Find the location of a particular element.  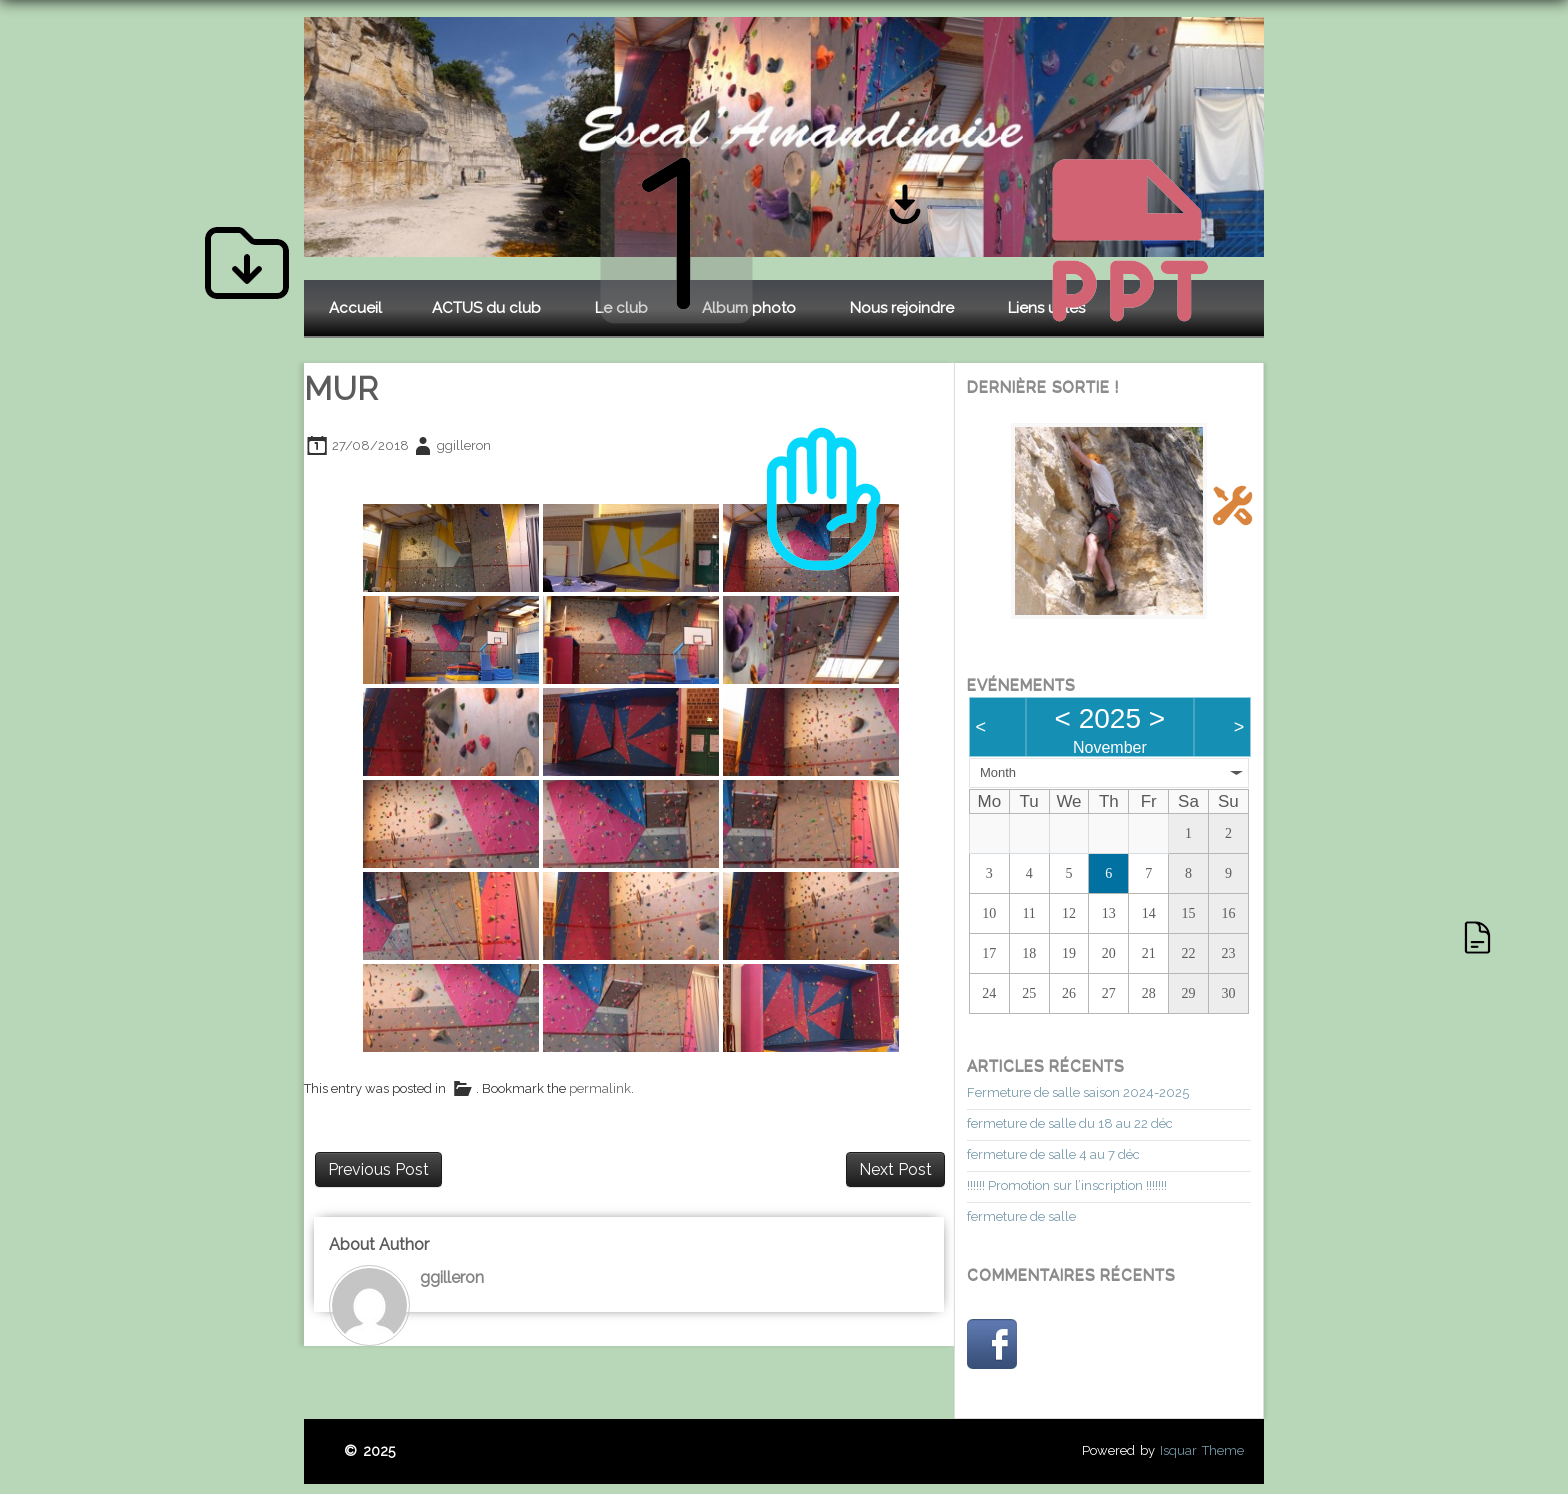

stop or pause an action is located at coordinates (824, 499).